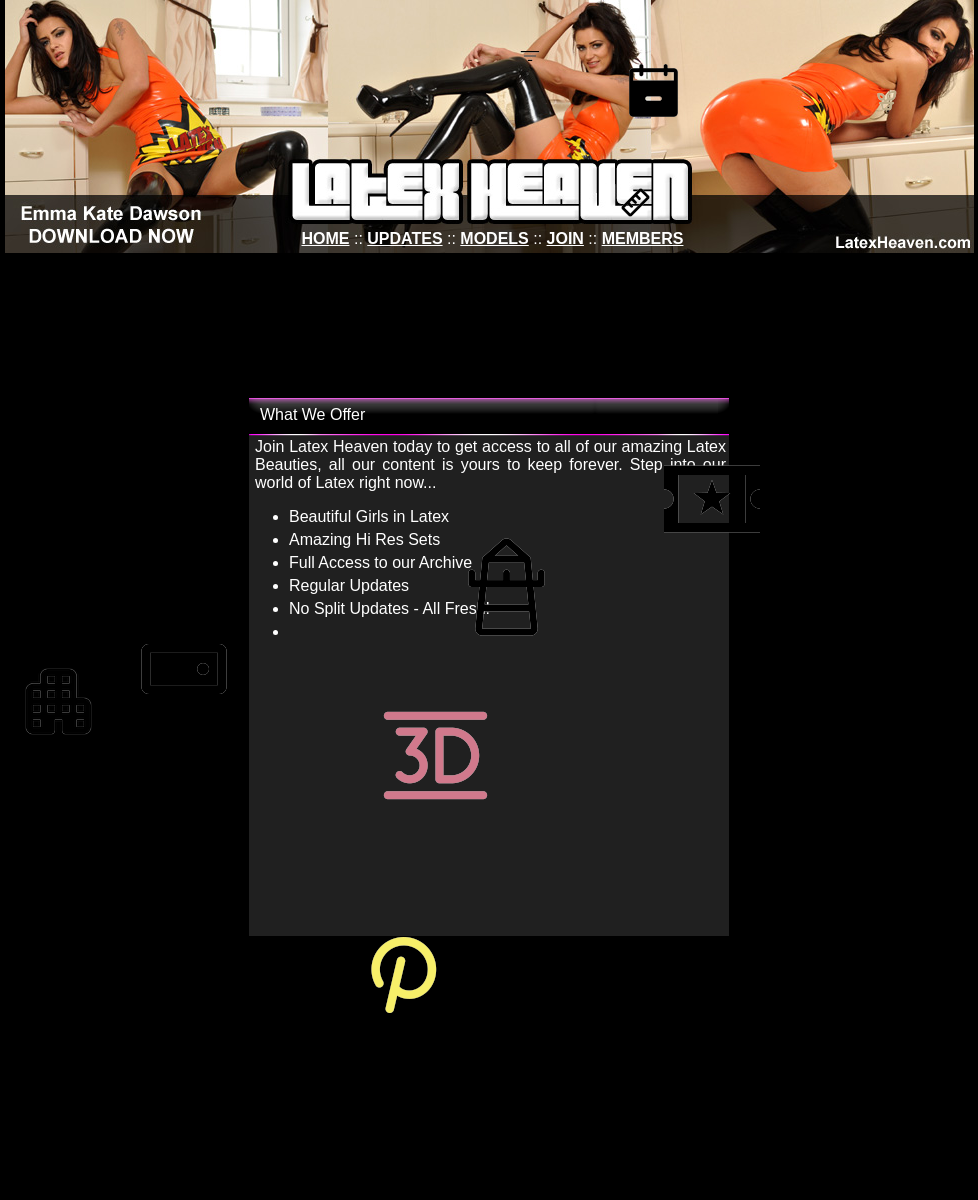  Describe the element at coordinates (184, 669) in the screenshot. I see `access storage or hard drive settings` at that location.